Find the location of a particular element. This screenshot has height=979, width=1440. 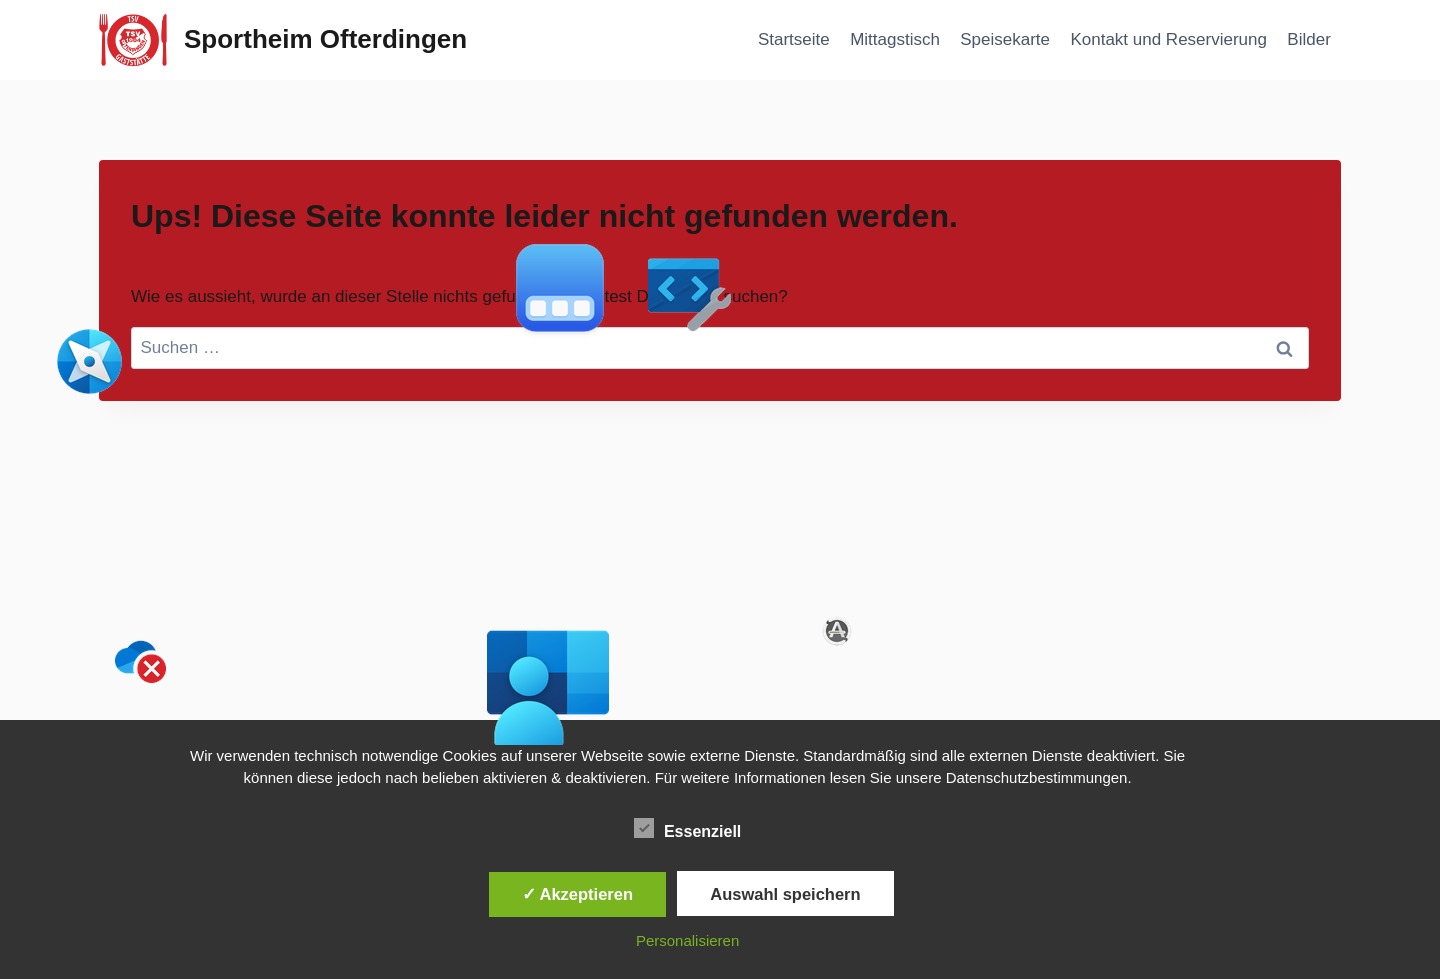

open the portal app is located at coordinates (548, 684).